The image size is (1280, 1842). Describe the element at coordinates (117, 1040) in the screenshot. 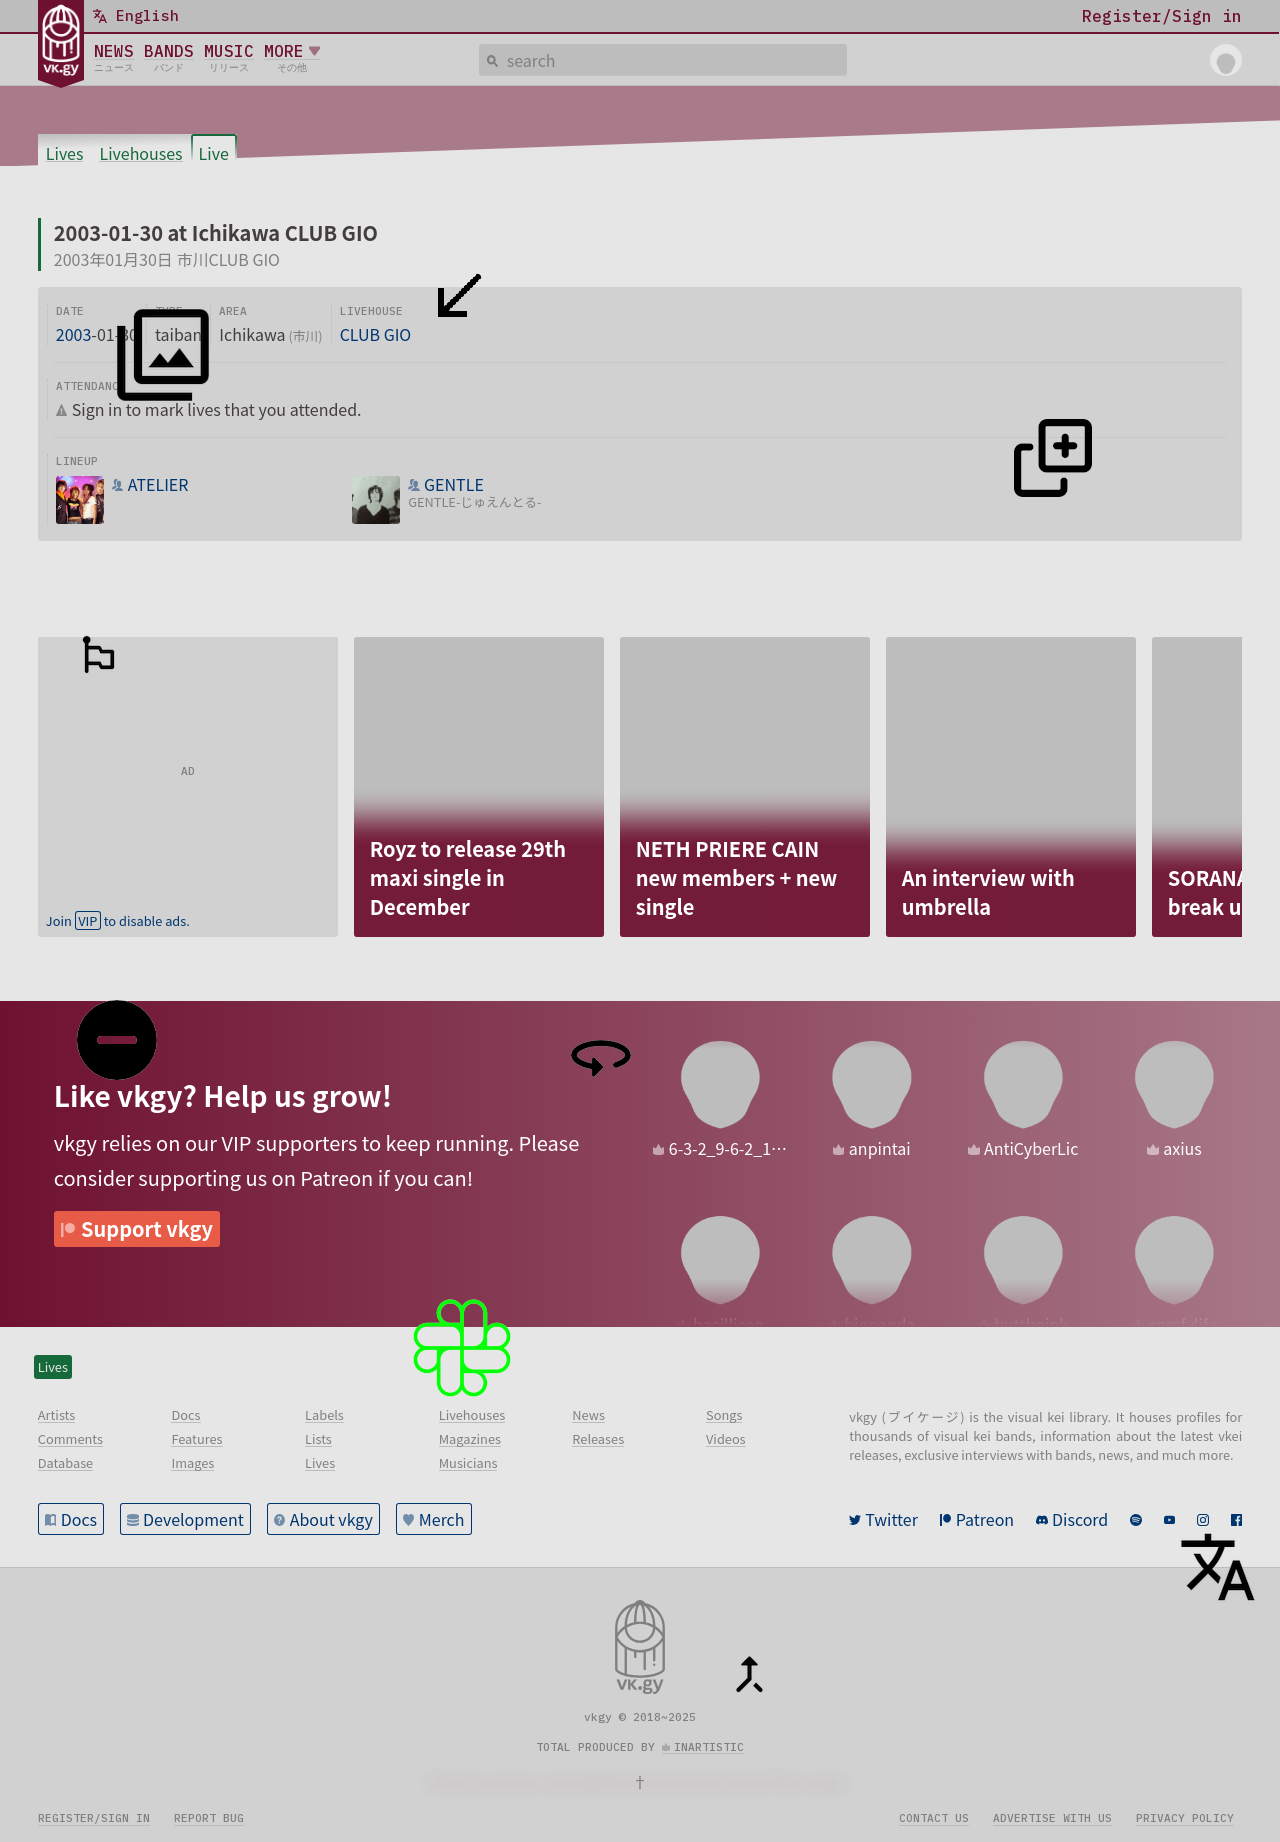

I see `enable do not disturb mode` at that location.